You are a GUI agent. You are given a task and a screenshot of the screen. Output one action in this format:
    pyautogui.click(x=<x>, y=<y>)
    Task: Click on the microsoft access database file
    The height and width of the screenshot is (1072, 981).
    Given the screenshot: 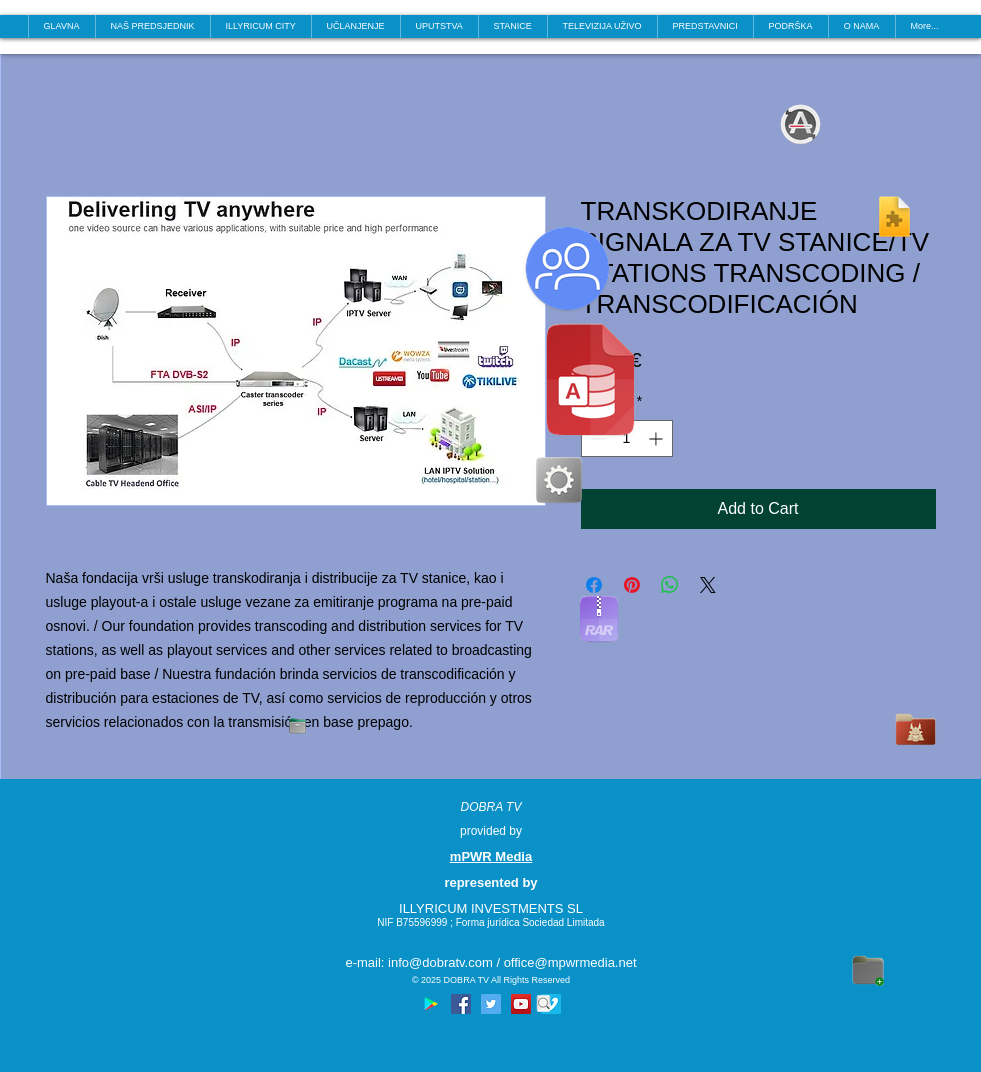 What is the action you would take?
    pyautogui.click(x=590, y=379)
    